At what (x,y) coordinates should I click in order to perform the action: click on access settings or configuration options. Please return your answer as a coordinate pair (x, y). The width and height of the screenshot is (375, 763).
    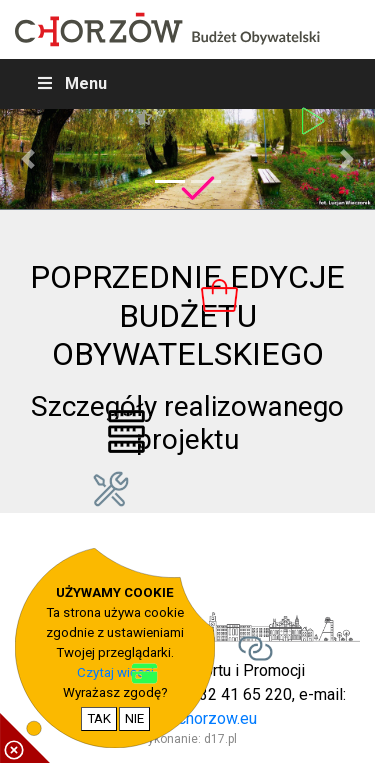
    Looking at the image, I should click on (111, 489).